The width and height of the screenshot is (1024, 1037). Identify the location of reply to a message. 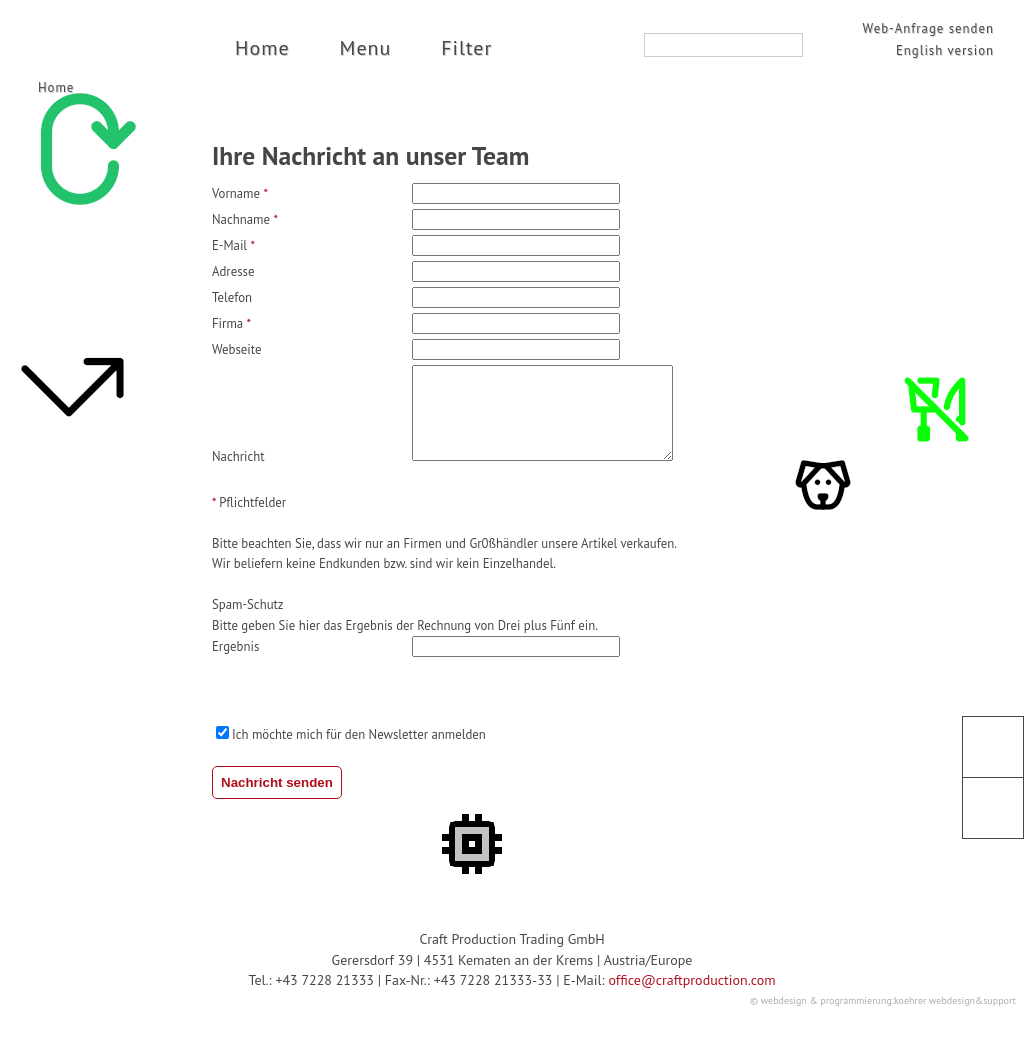
(72, 383).